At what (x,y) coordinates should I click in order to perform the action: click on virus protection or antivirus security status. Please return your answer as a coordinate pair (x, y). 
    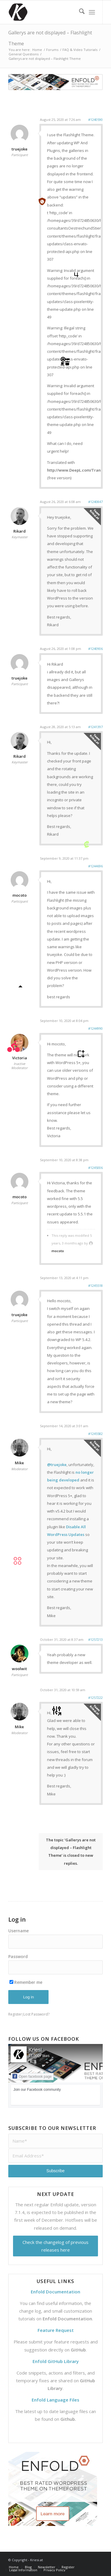
    Looking at the image, I should click on (42, 201).